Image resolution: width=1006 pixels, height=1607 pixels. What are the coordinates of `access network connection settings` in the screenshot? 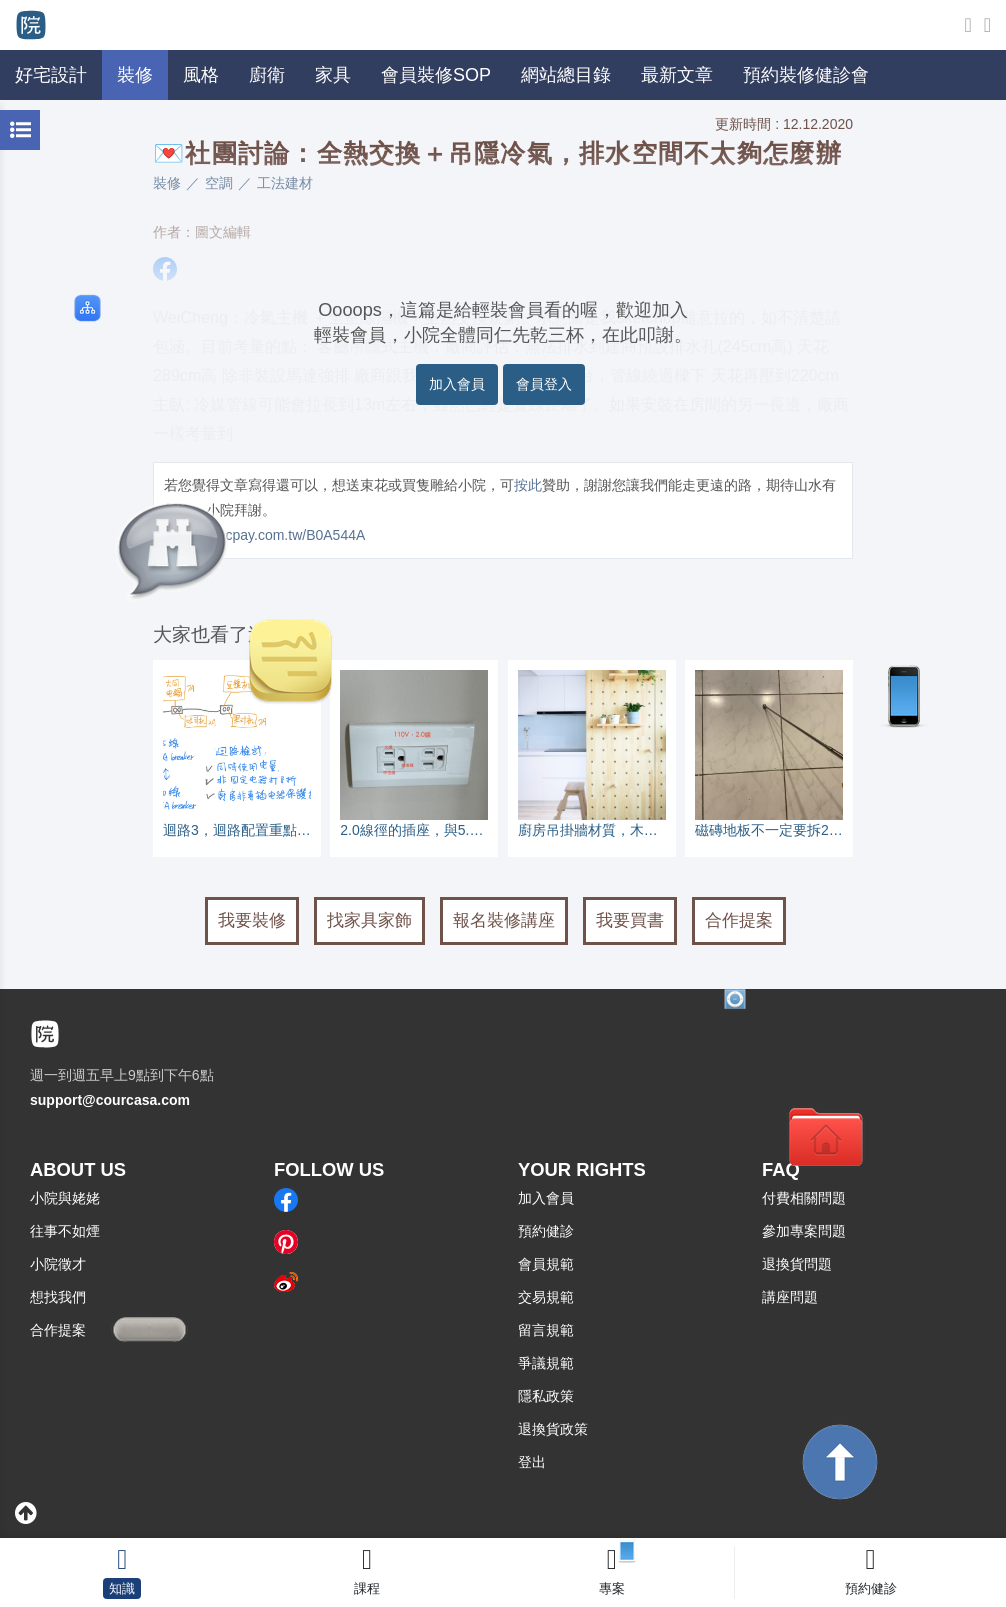 It's located at (87, 308).